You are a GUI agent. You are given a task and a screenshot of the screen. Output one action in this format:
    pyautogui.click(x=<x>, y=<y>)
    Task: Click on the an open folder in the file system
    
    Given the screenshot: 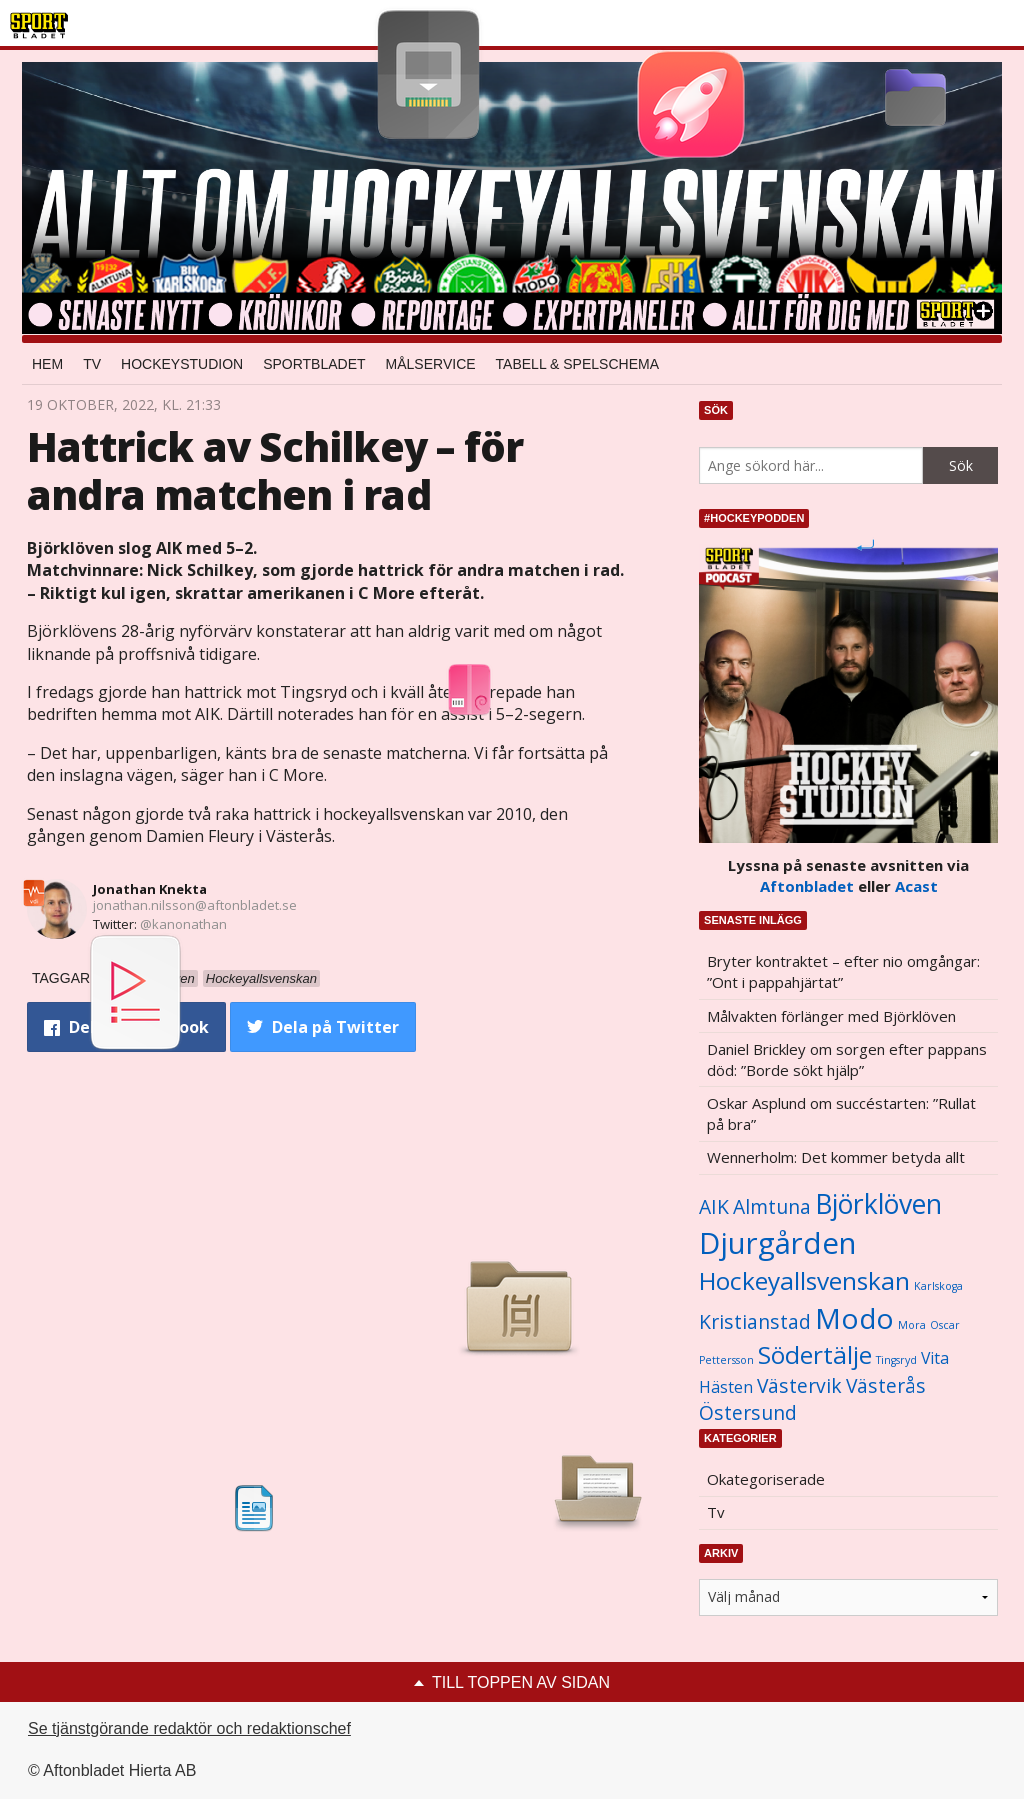 What is the action you would take?
    pyautogui.click(x=915, y=97)
    